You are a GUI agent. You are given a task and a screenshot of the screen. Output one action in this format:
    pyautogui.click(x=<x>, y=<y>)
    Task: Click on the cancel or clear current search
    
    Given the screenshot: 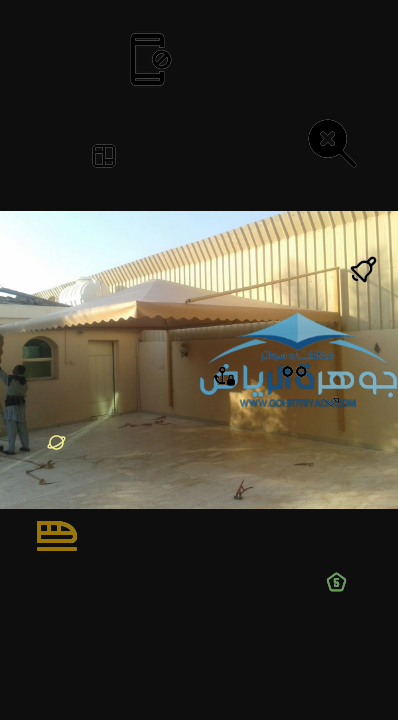 What is the action you would take?
    pyautogui.click(x=332, y=143)
    